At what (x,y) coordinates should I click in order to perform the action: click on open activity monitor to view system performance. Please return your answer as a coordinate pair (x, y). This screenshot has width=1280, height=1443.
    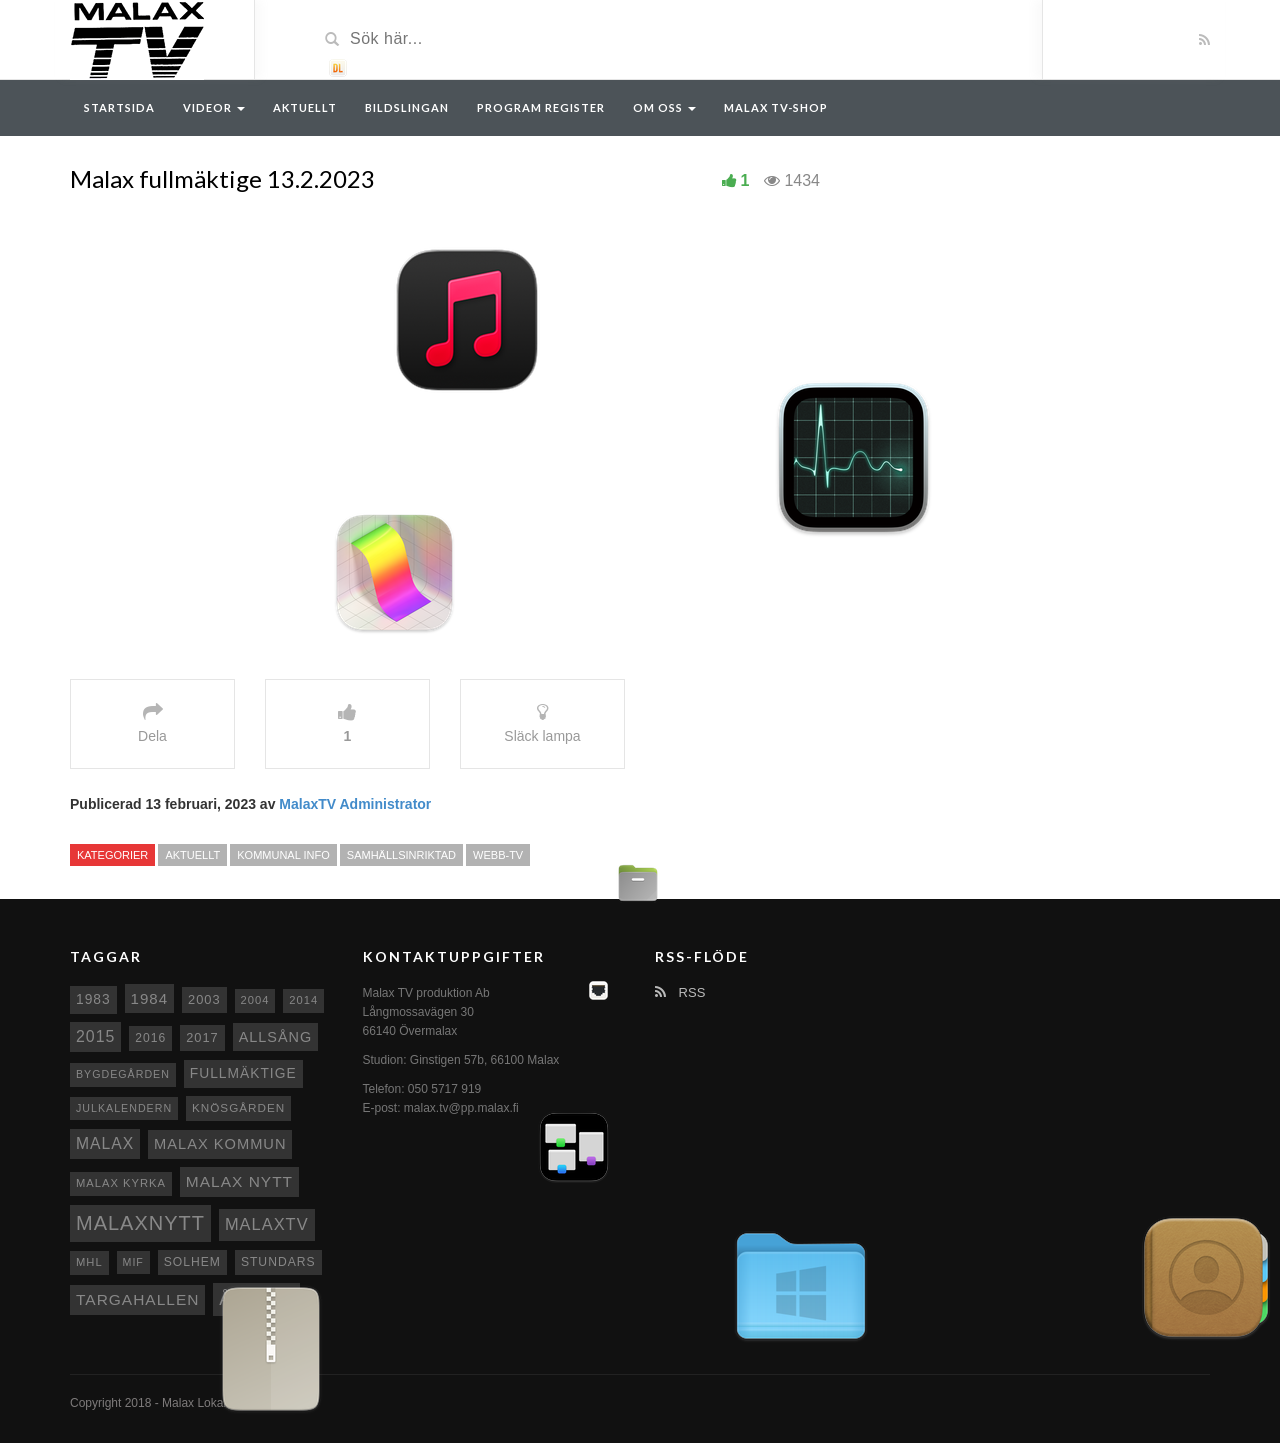
    Looking at the image, I should click on (853, 457).